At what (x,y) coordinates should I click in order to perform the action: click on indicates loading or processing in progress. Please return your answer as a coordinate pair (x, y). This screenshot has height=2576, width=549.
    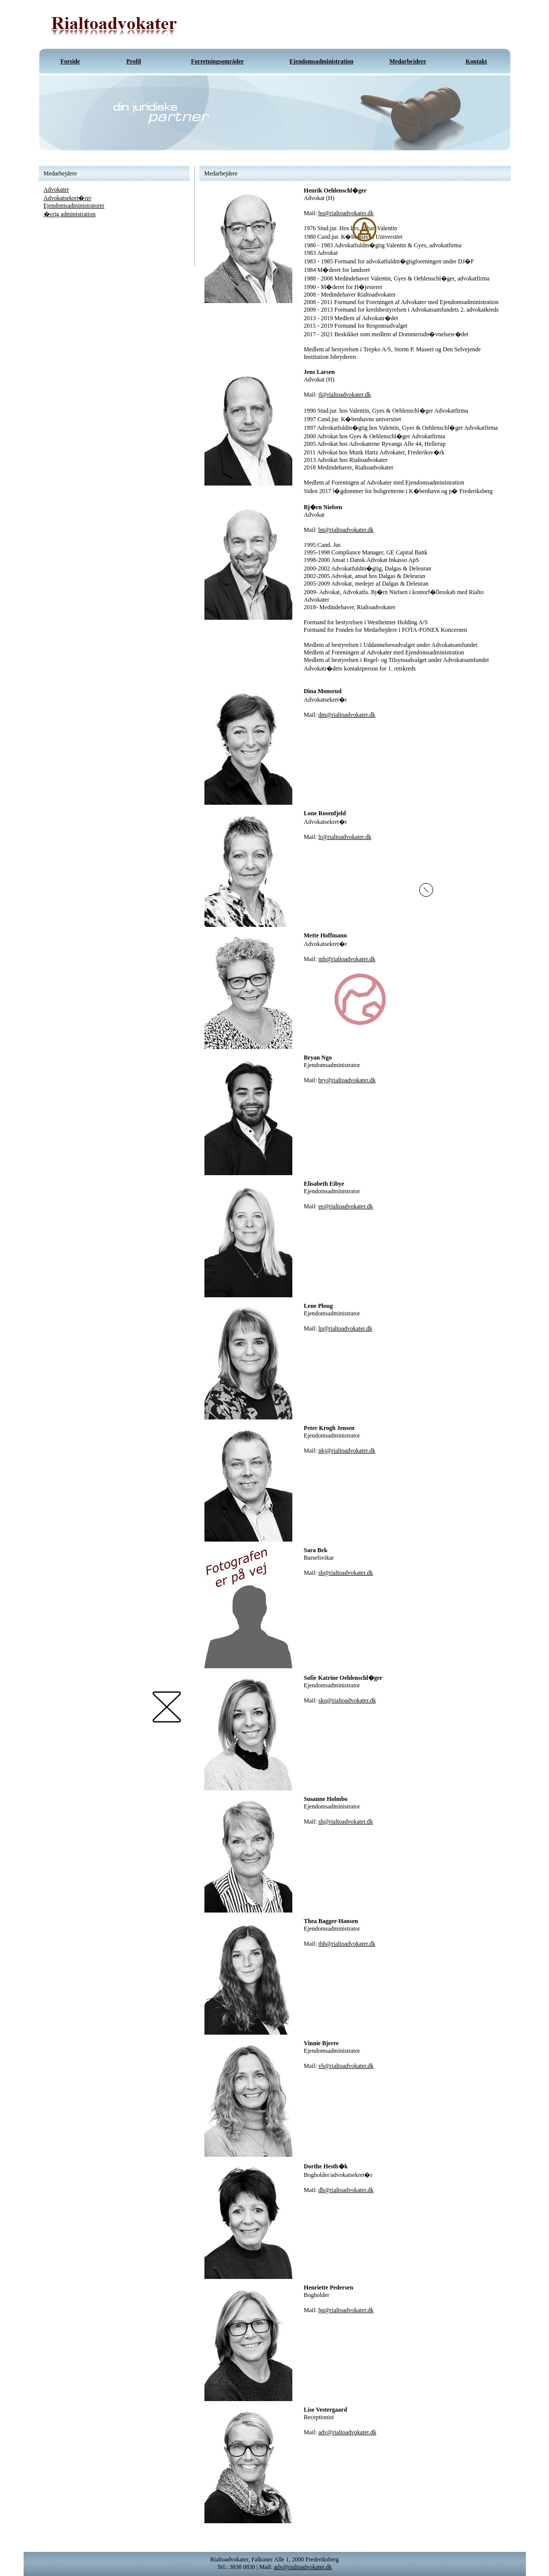
    Looking at the image, I should click on (167, 1707).